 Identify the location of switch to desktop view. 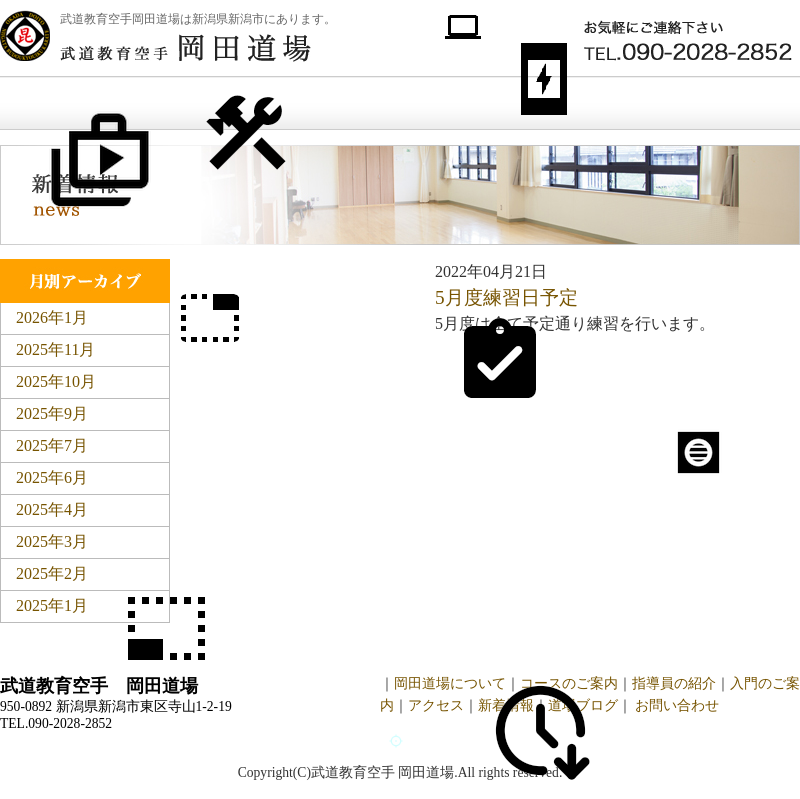
(463, 27).